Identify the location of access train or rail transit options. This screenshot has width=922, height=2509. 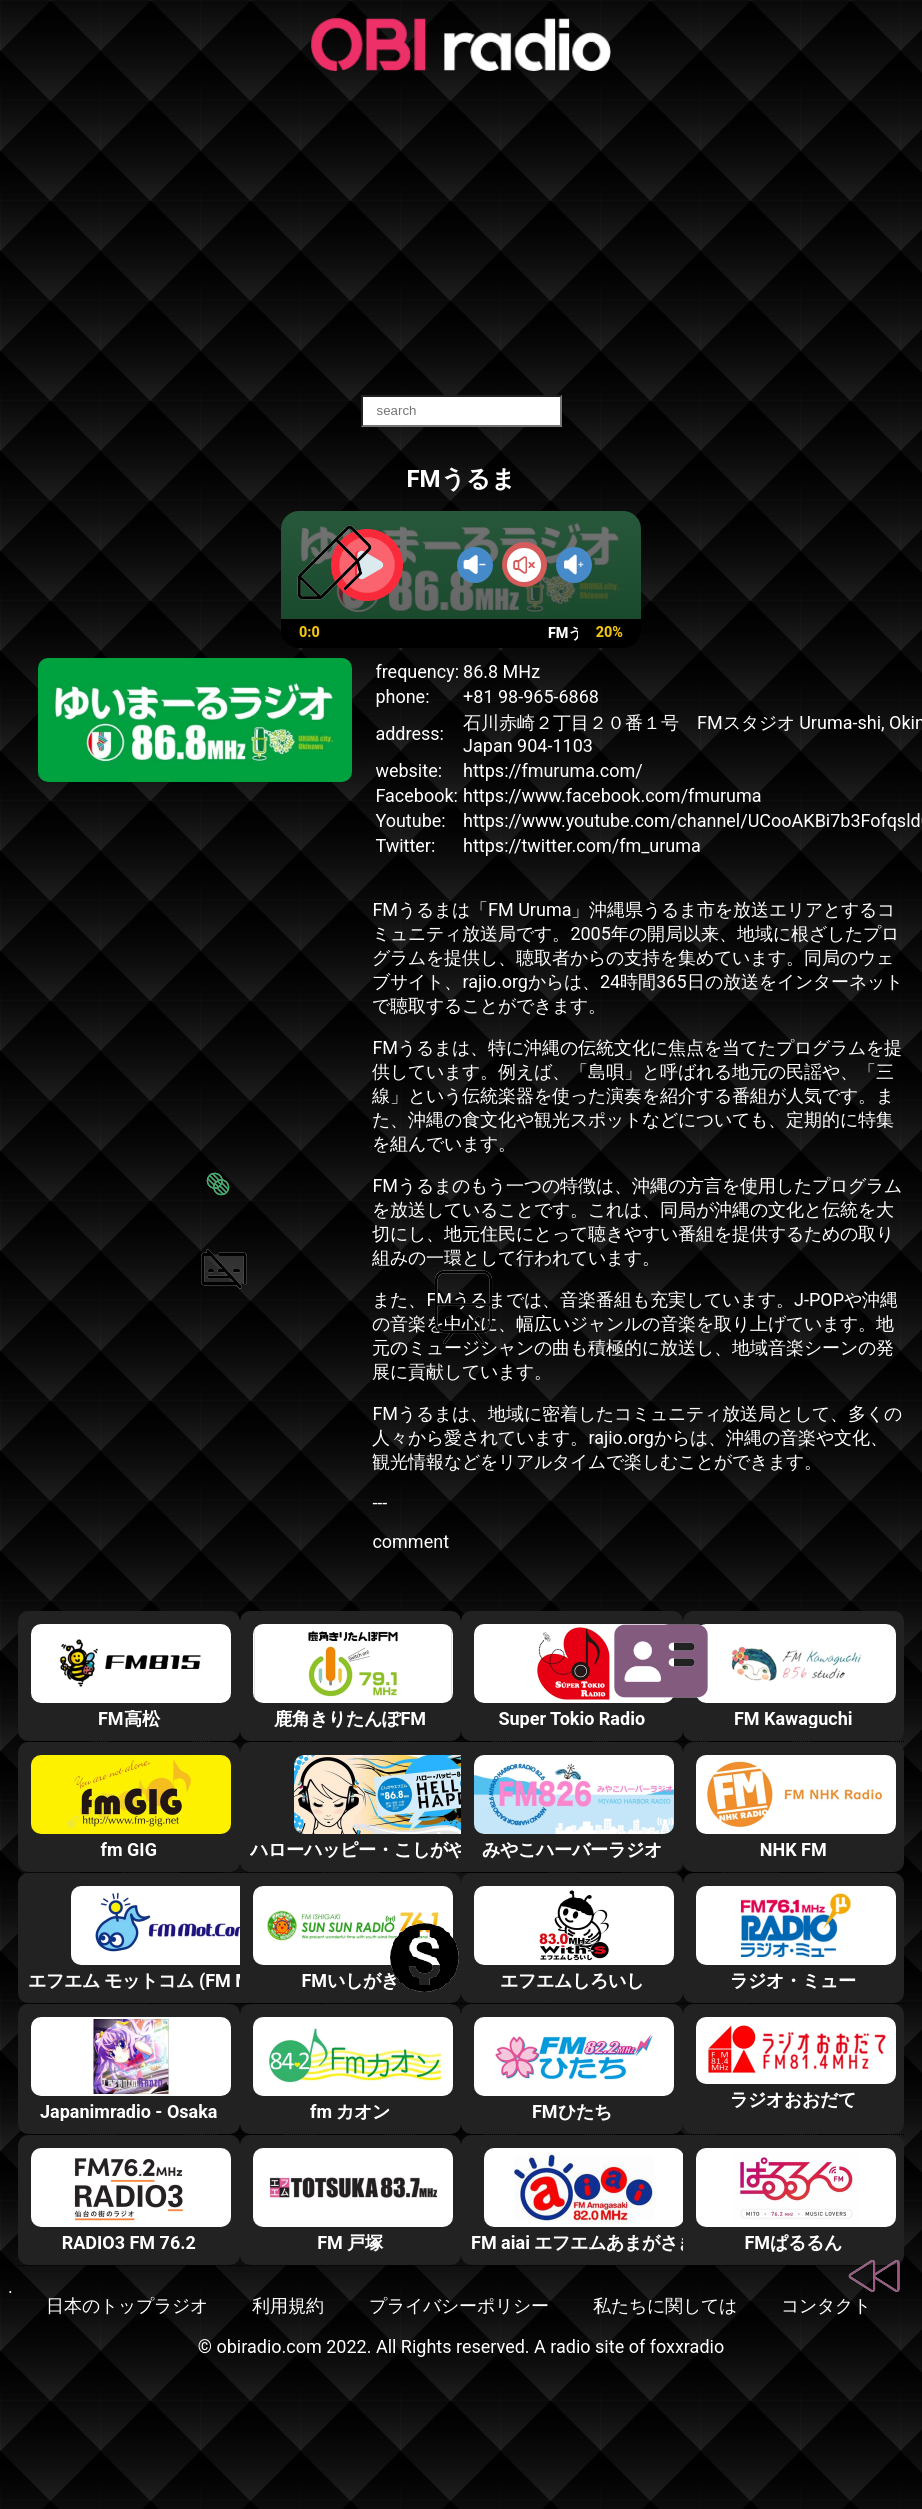
(463, 1304).